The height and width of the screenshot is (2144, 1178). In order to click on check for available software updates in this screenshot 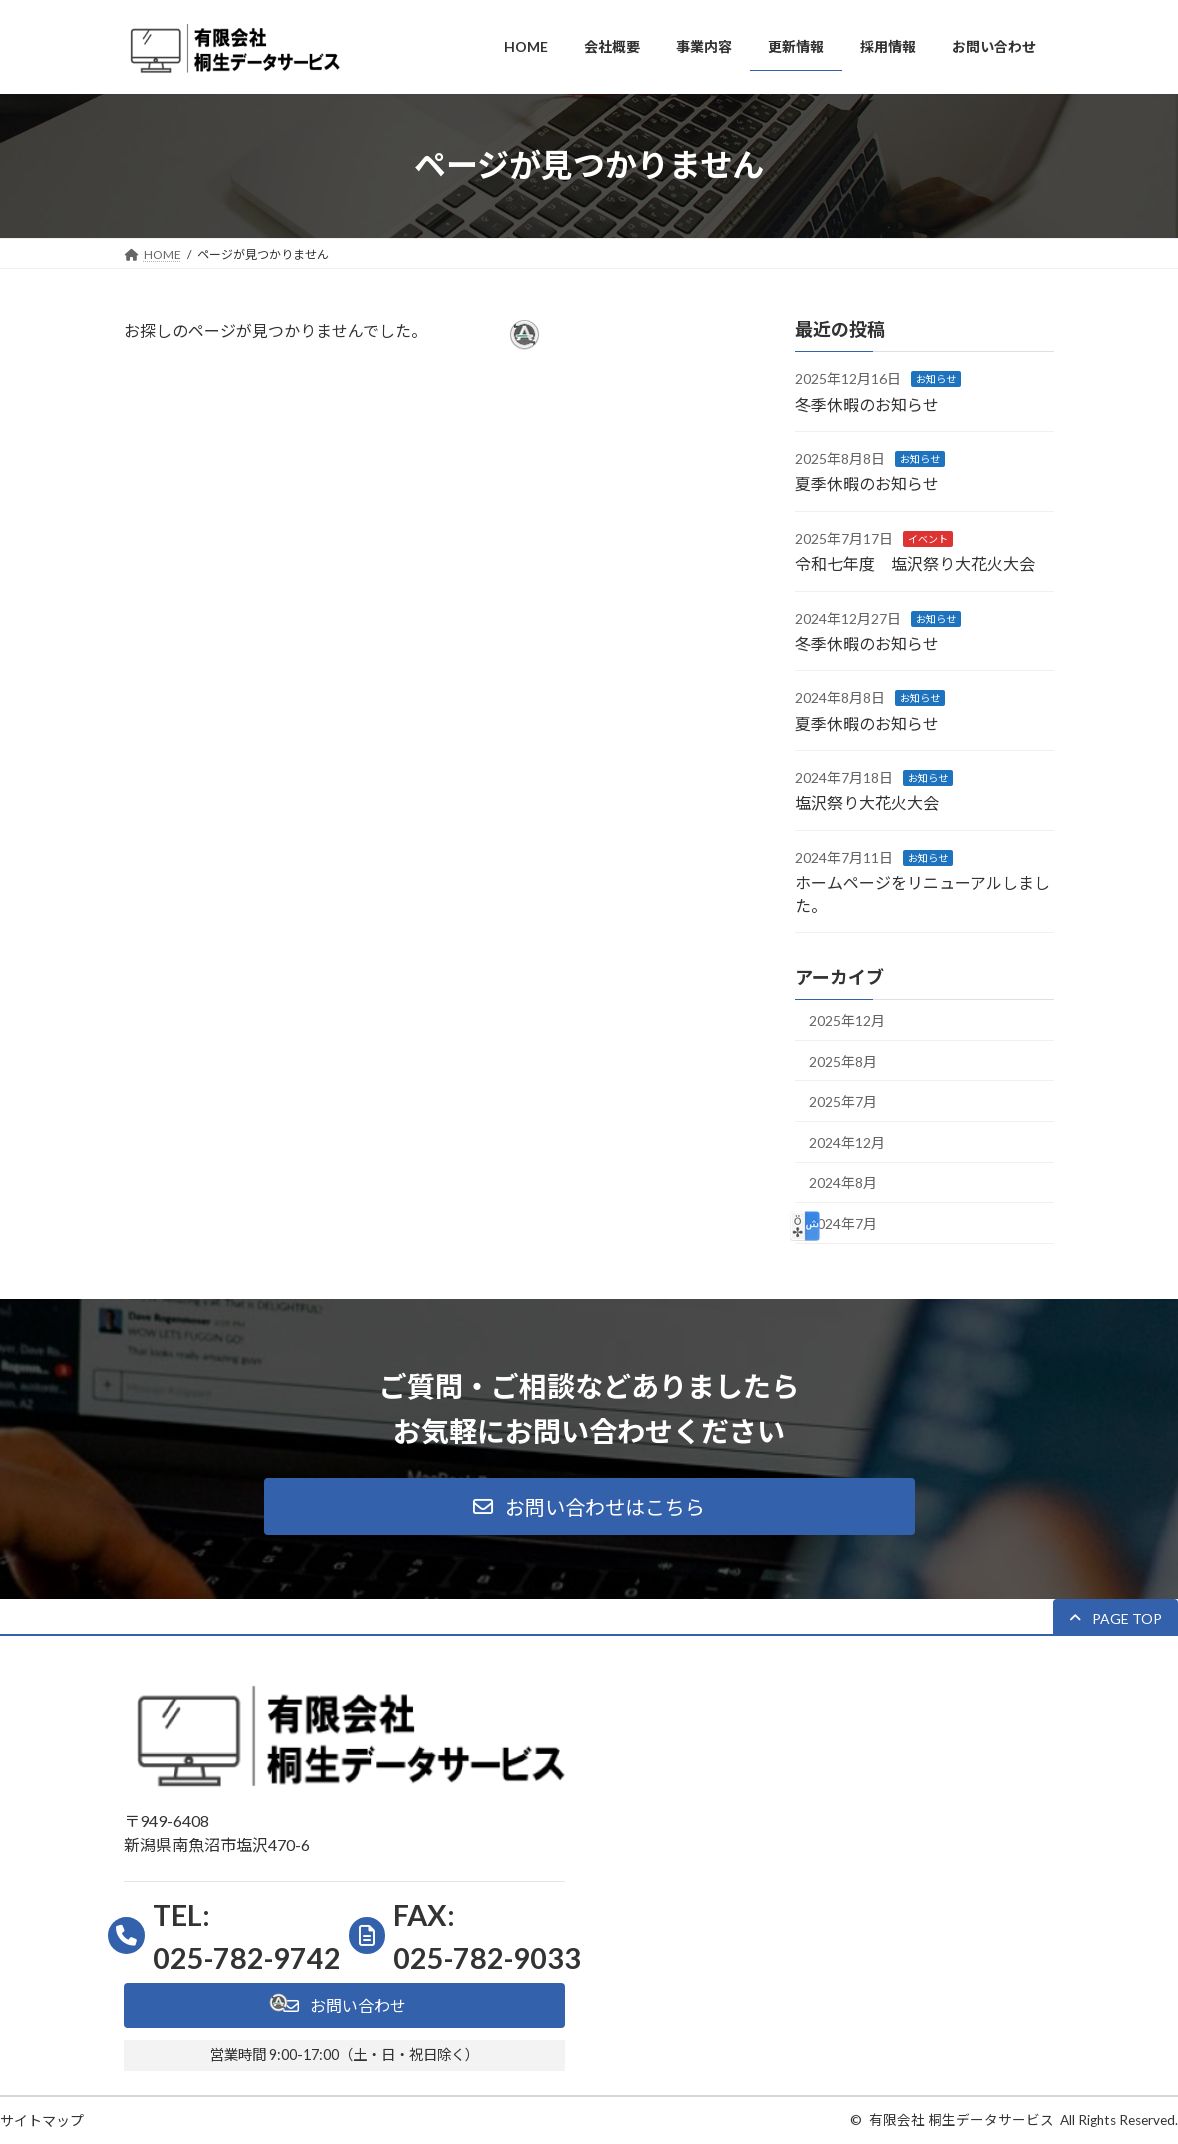, I will do `click(278, 2002)`.